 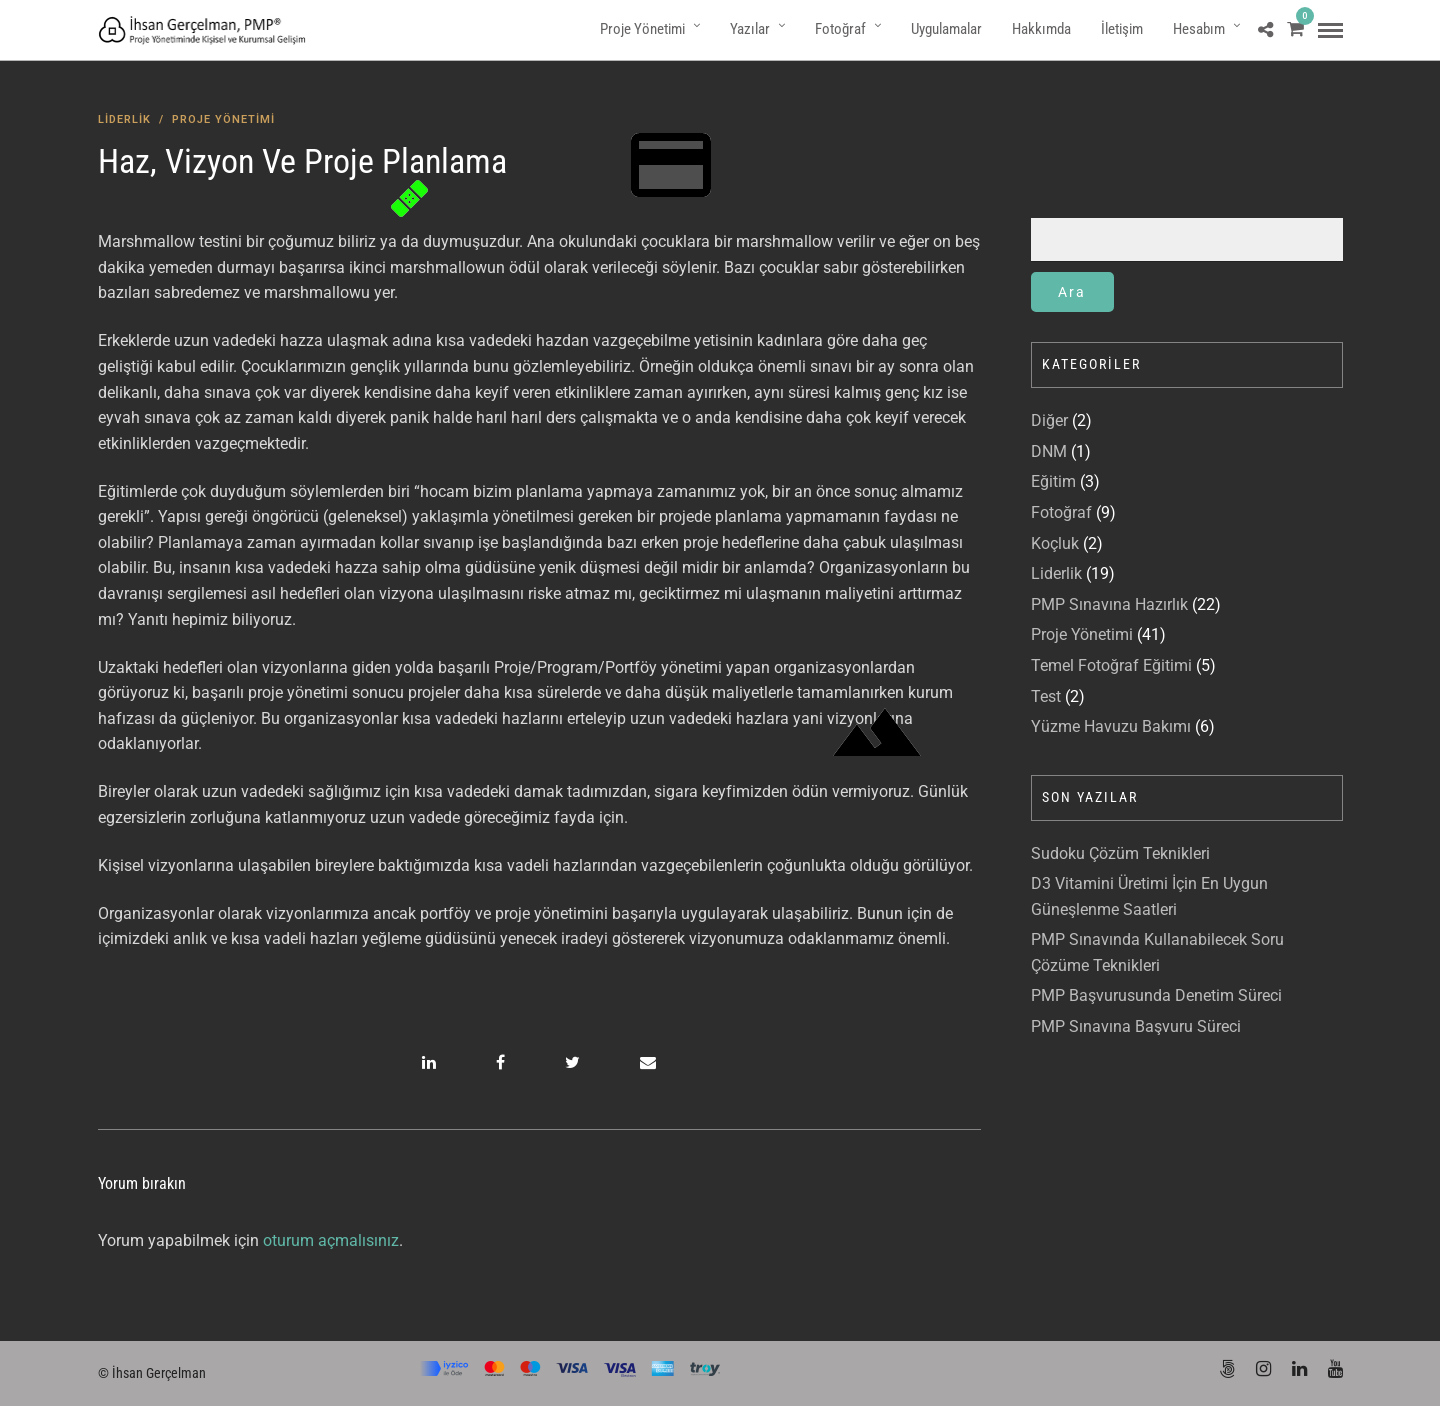 What do you see at coordinates (409, 198) in the screenshot?
I see `access first aid or medical information` at bounding box center [409, 198].